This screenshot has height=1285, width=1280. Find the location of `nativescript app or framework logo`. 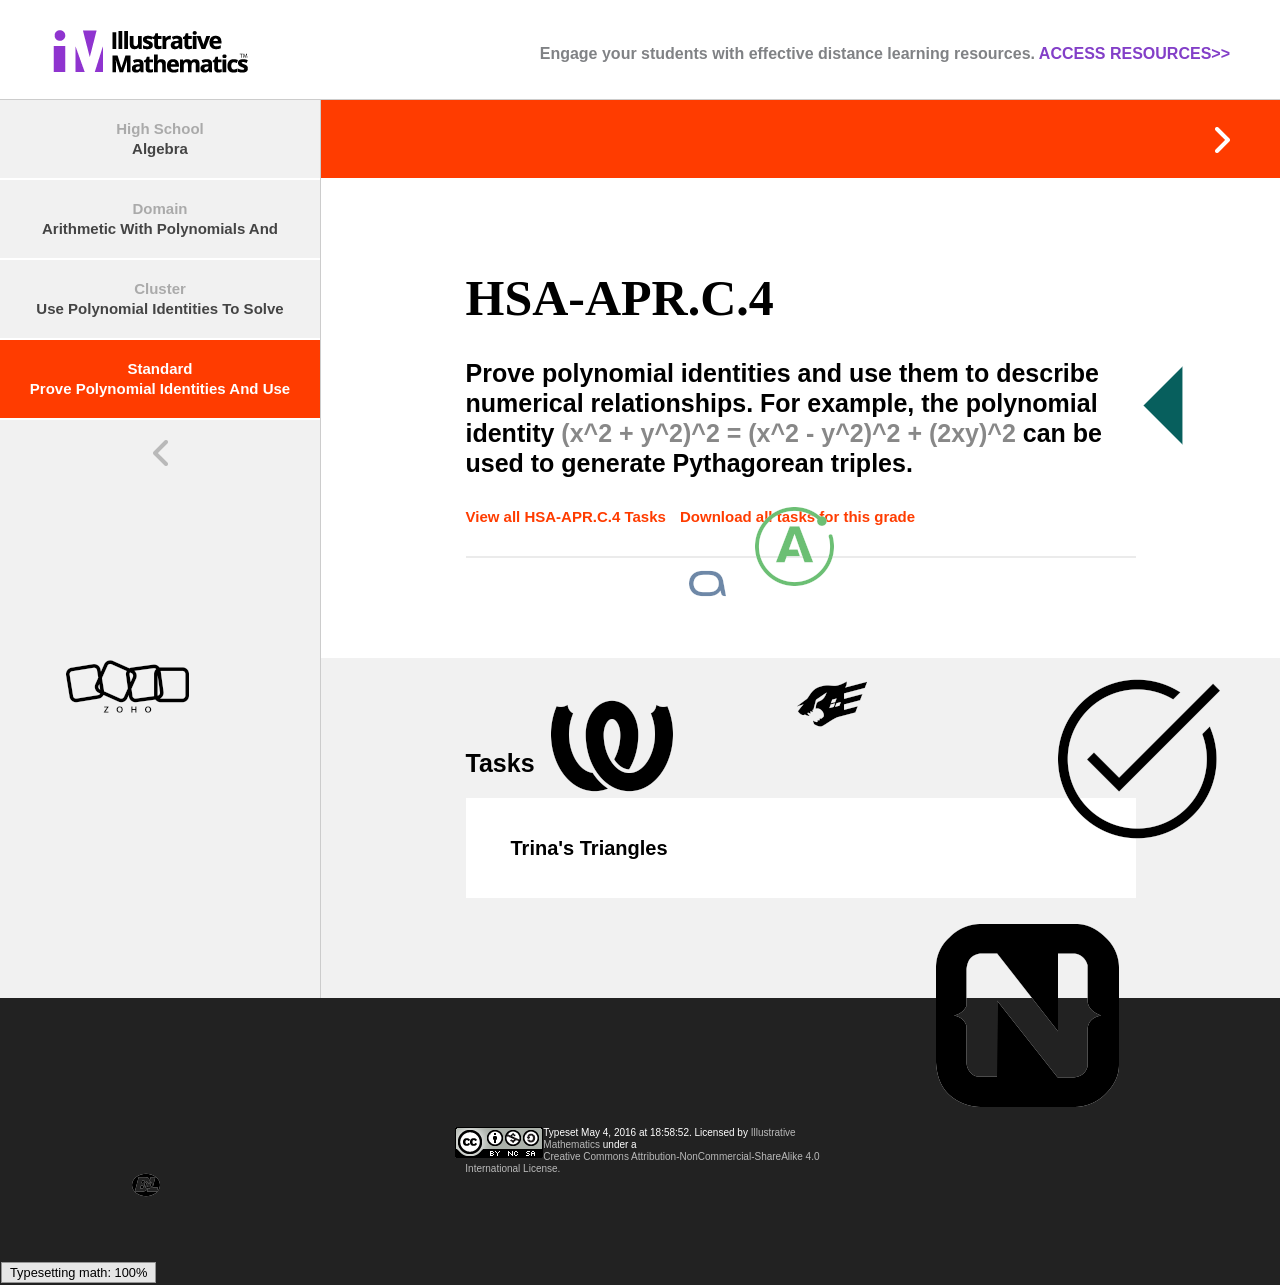

nativescript app or framework logo is located at coordinates (1027, 1015).